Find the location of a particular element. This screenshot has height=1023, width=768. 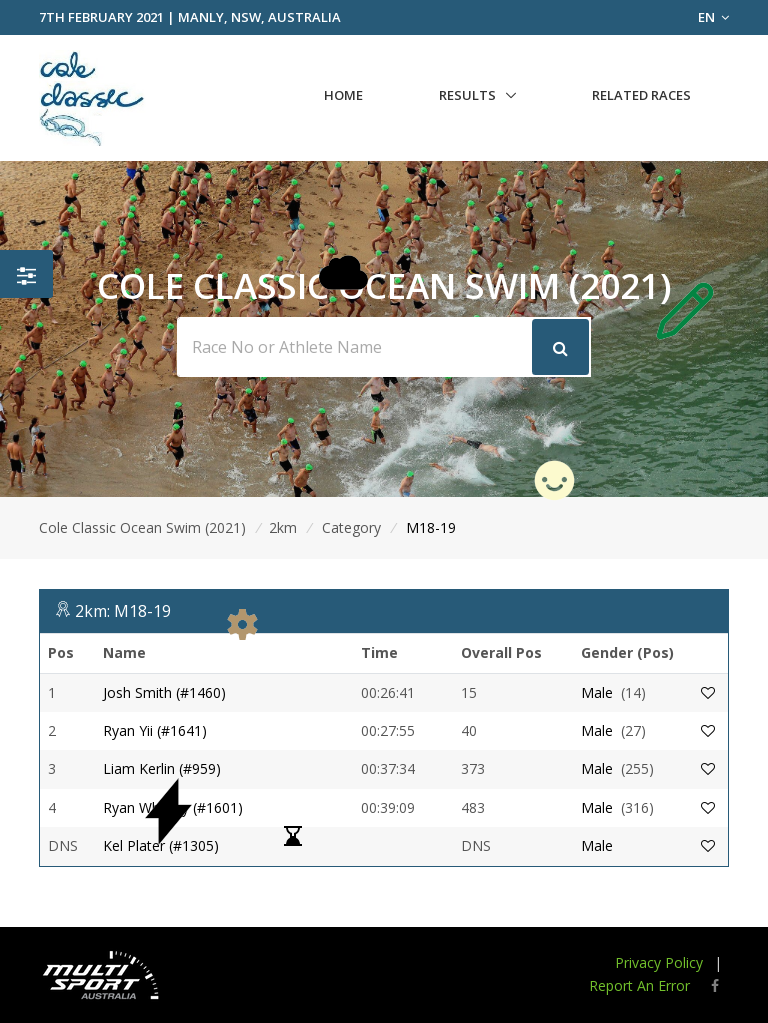

indicates quick actions or instant features is located at coordinates (168, 811).